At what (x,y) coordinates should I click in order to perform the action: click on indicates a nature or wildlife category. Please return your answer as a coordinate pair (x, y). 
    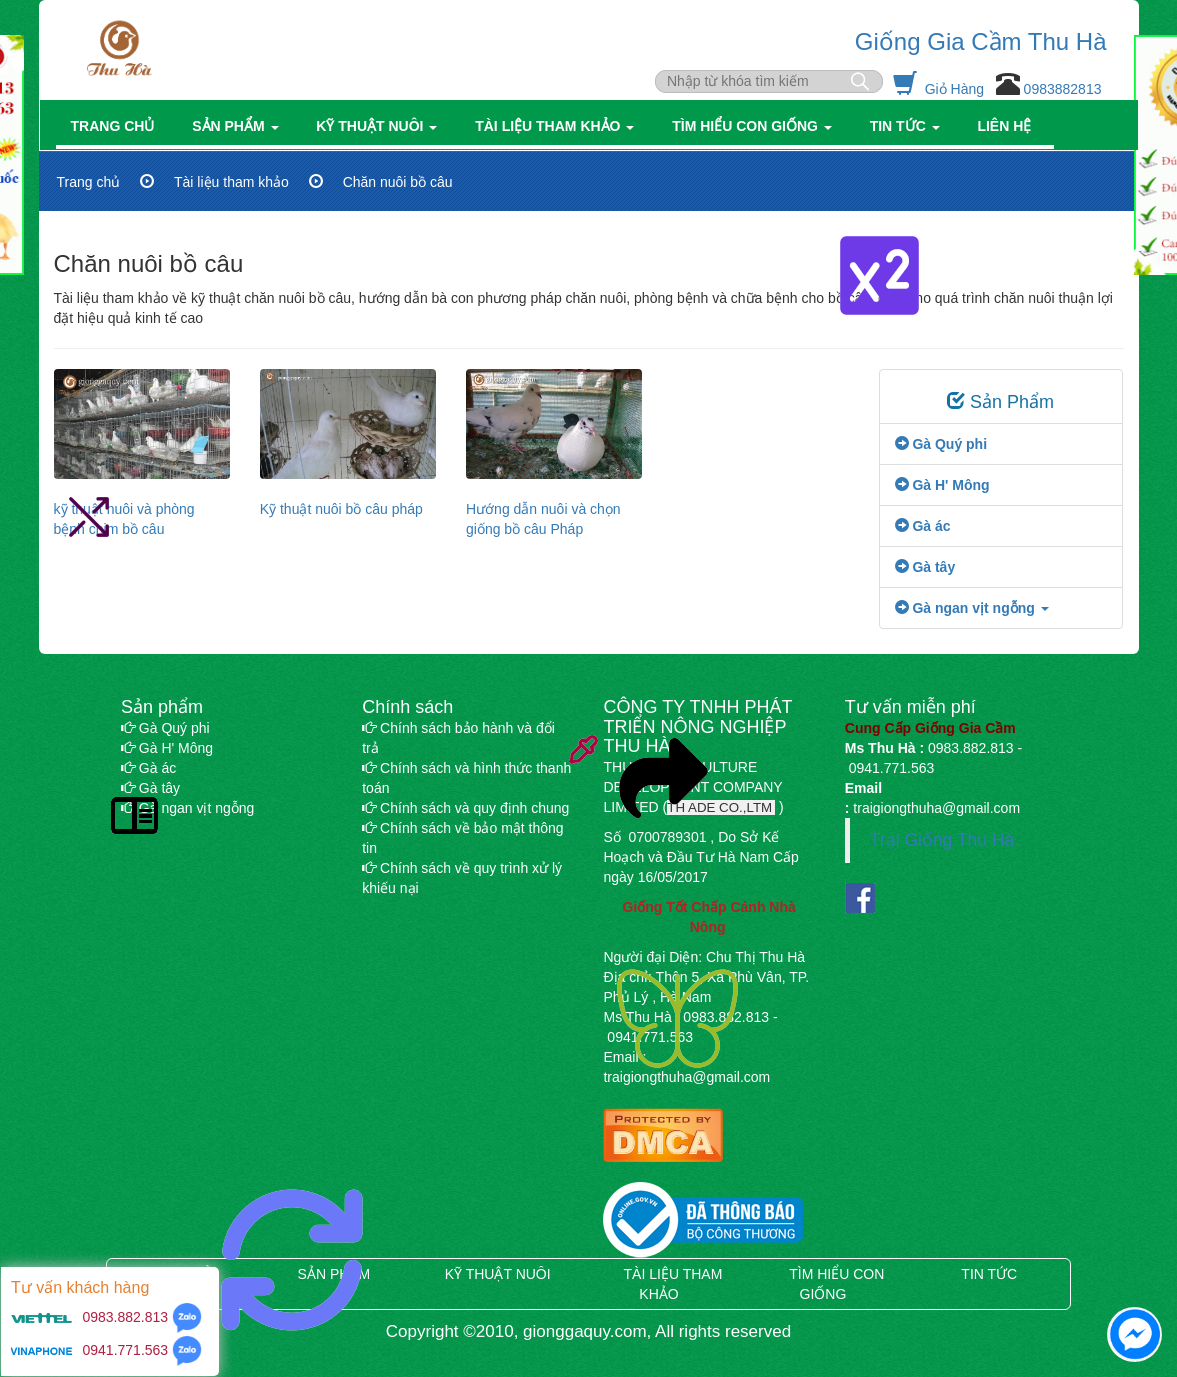
    Looking at the image, I should click on (677, 1016).